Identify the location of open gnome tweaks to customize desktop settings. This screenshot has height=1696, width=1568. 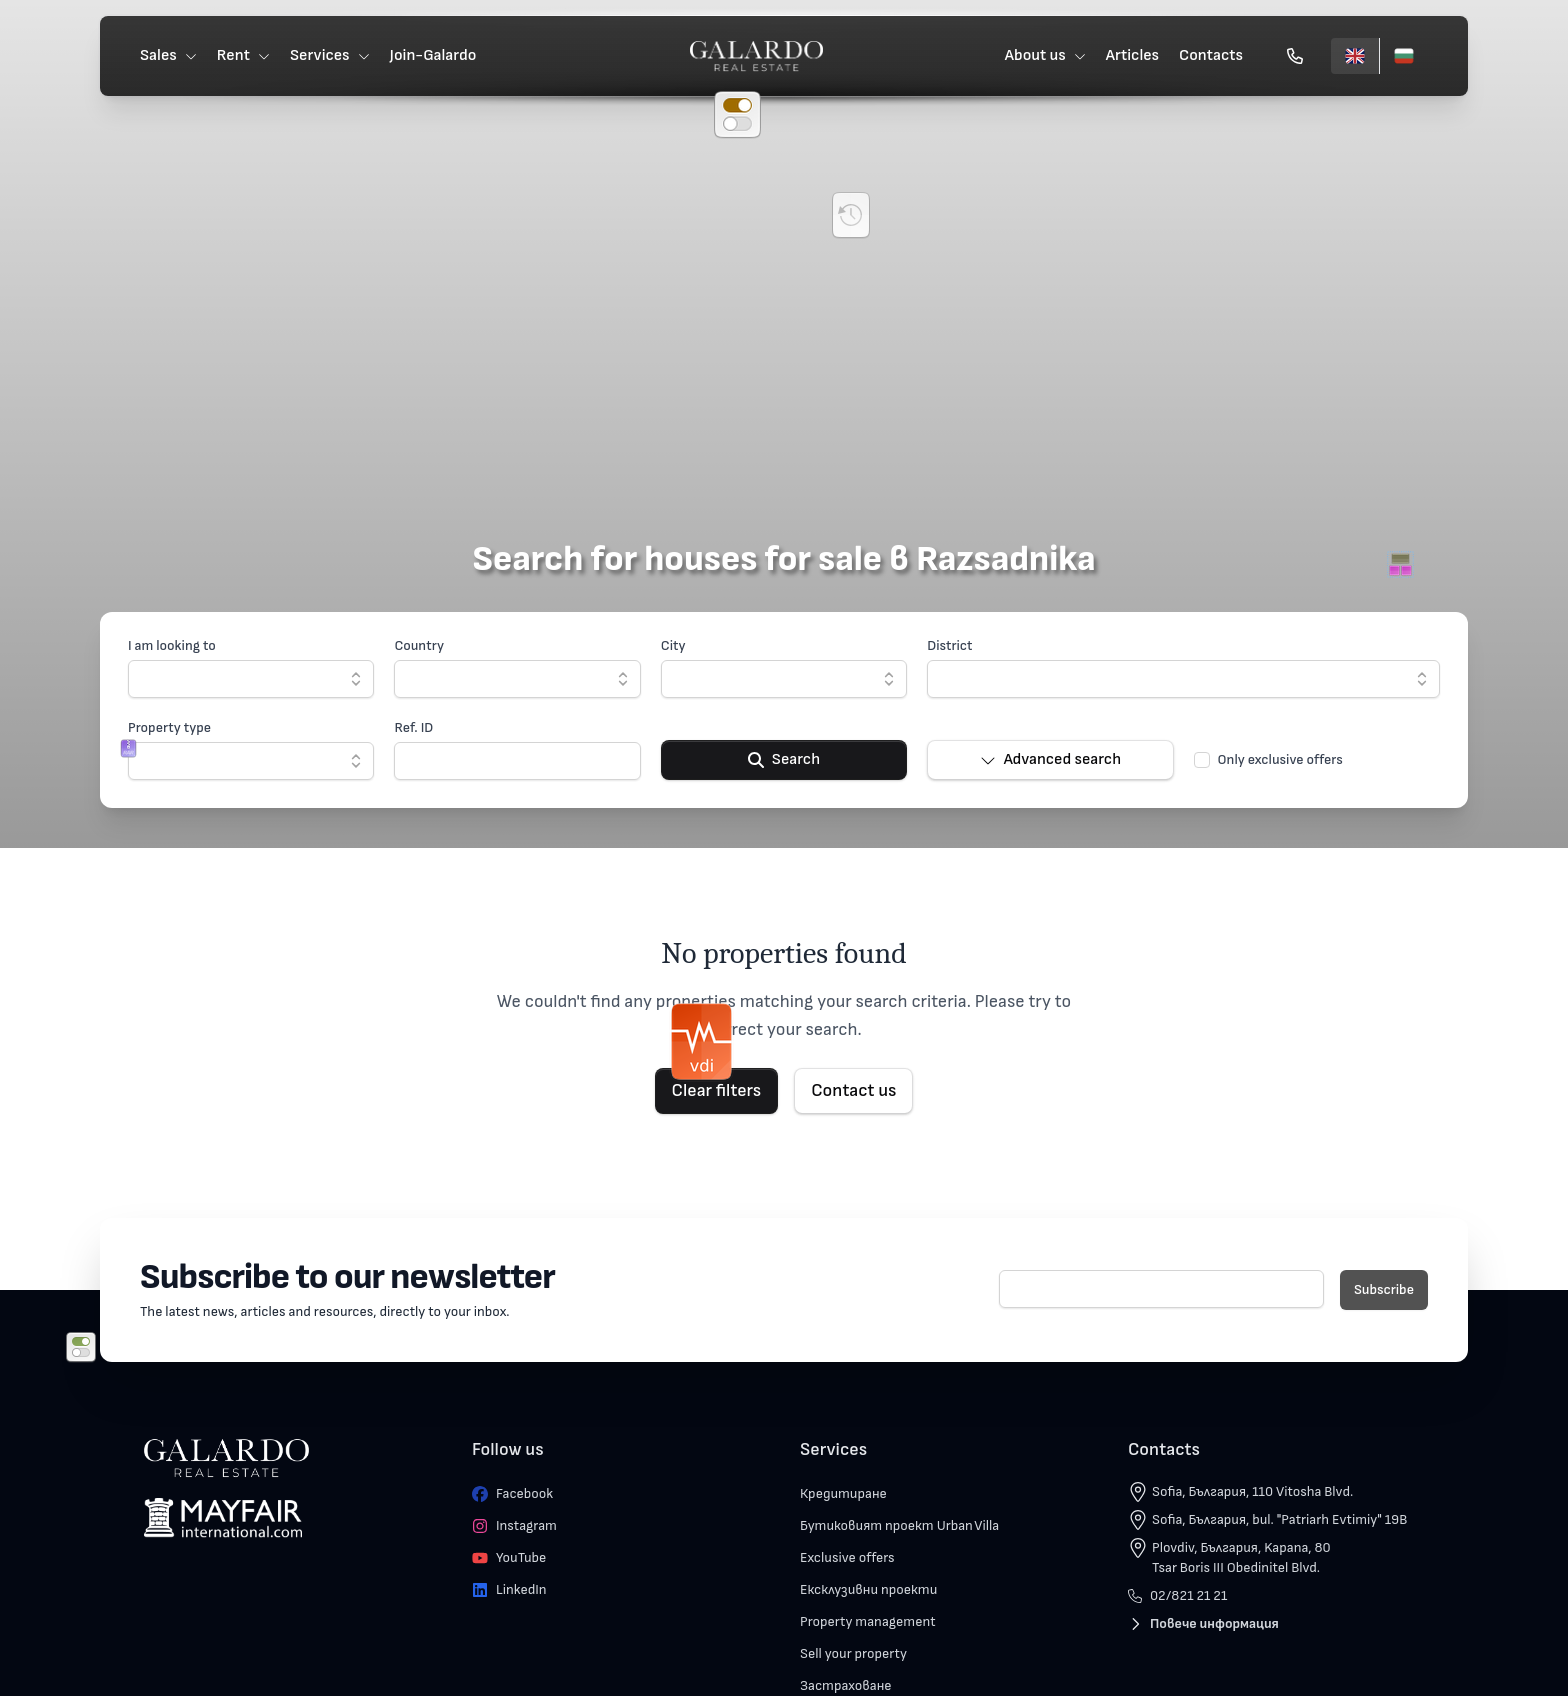
(737, 114).